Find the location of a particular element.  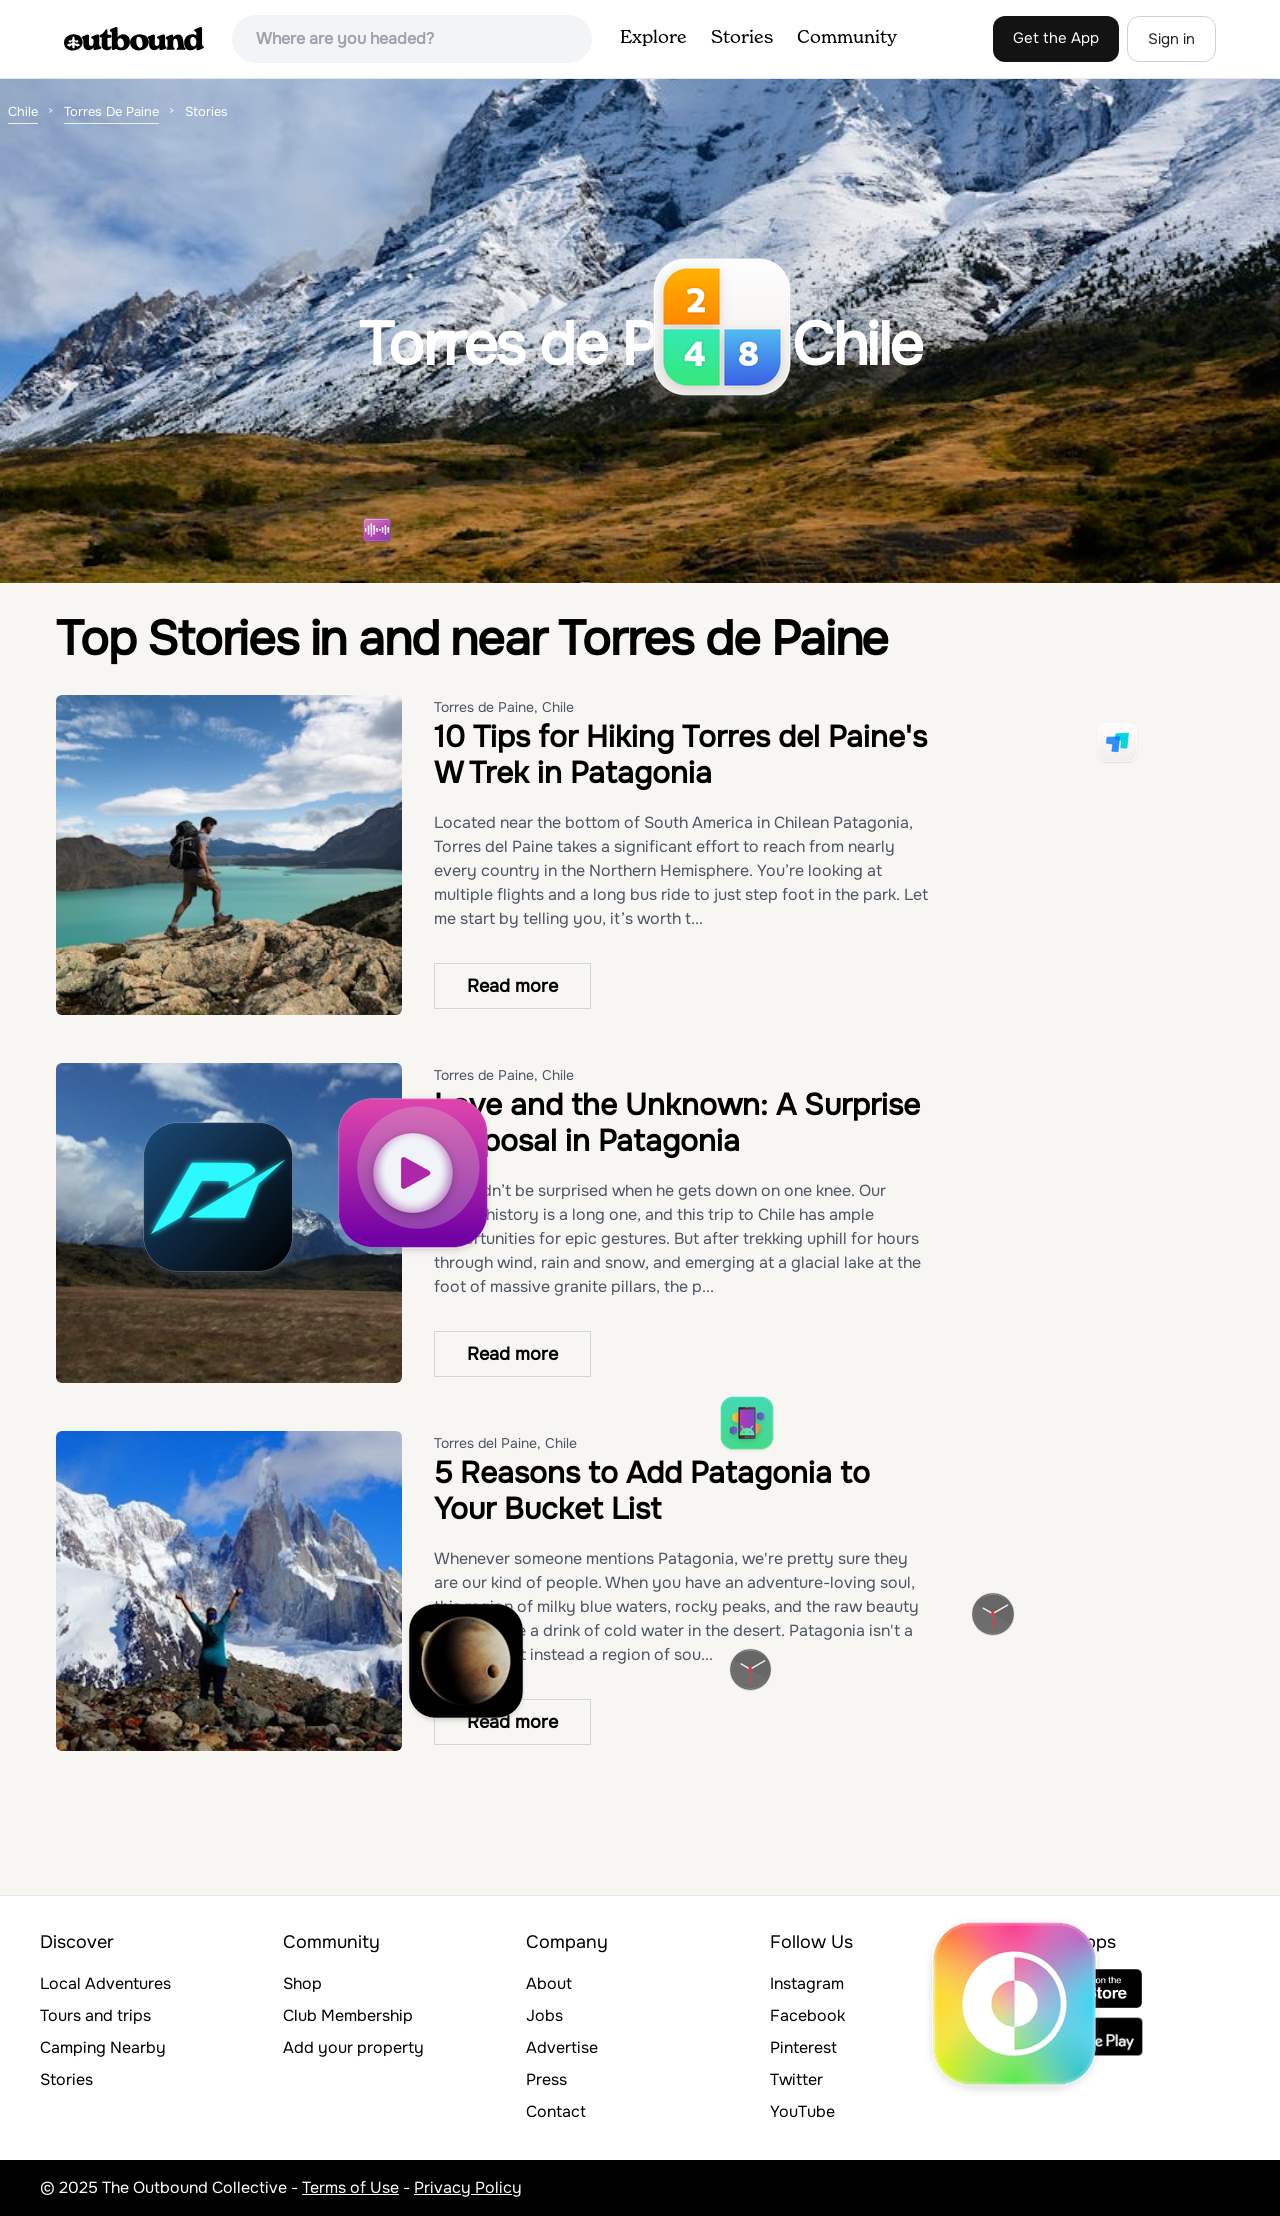

open display or theme settings is located at coordinates (1014, 2006).